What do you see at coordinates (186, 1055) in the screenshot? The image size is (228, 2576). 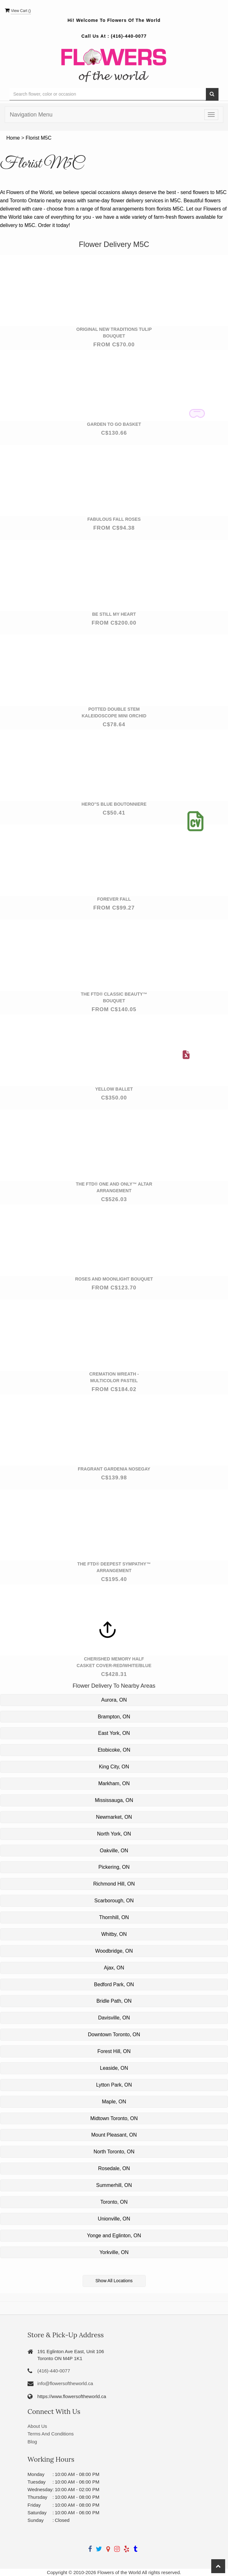 I see `open a lambda function file` at bounding box center [186, 1055].